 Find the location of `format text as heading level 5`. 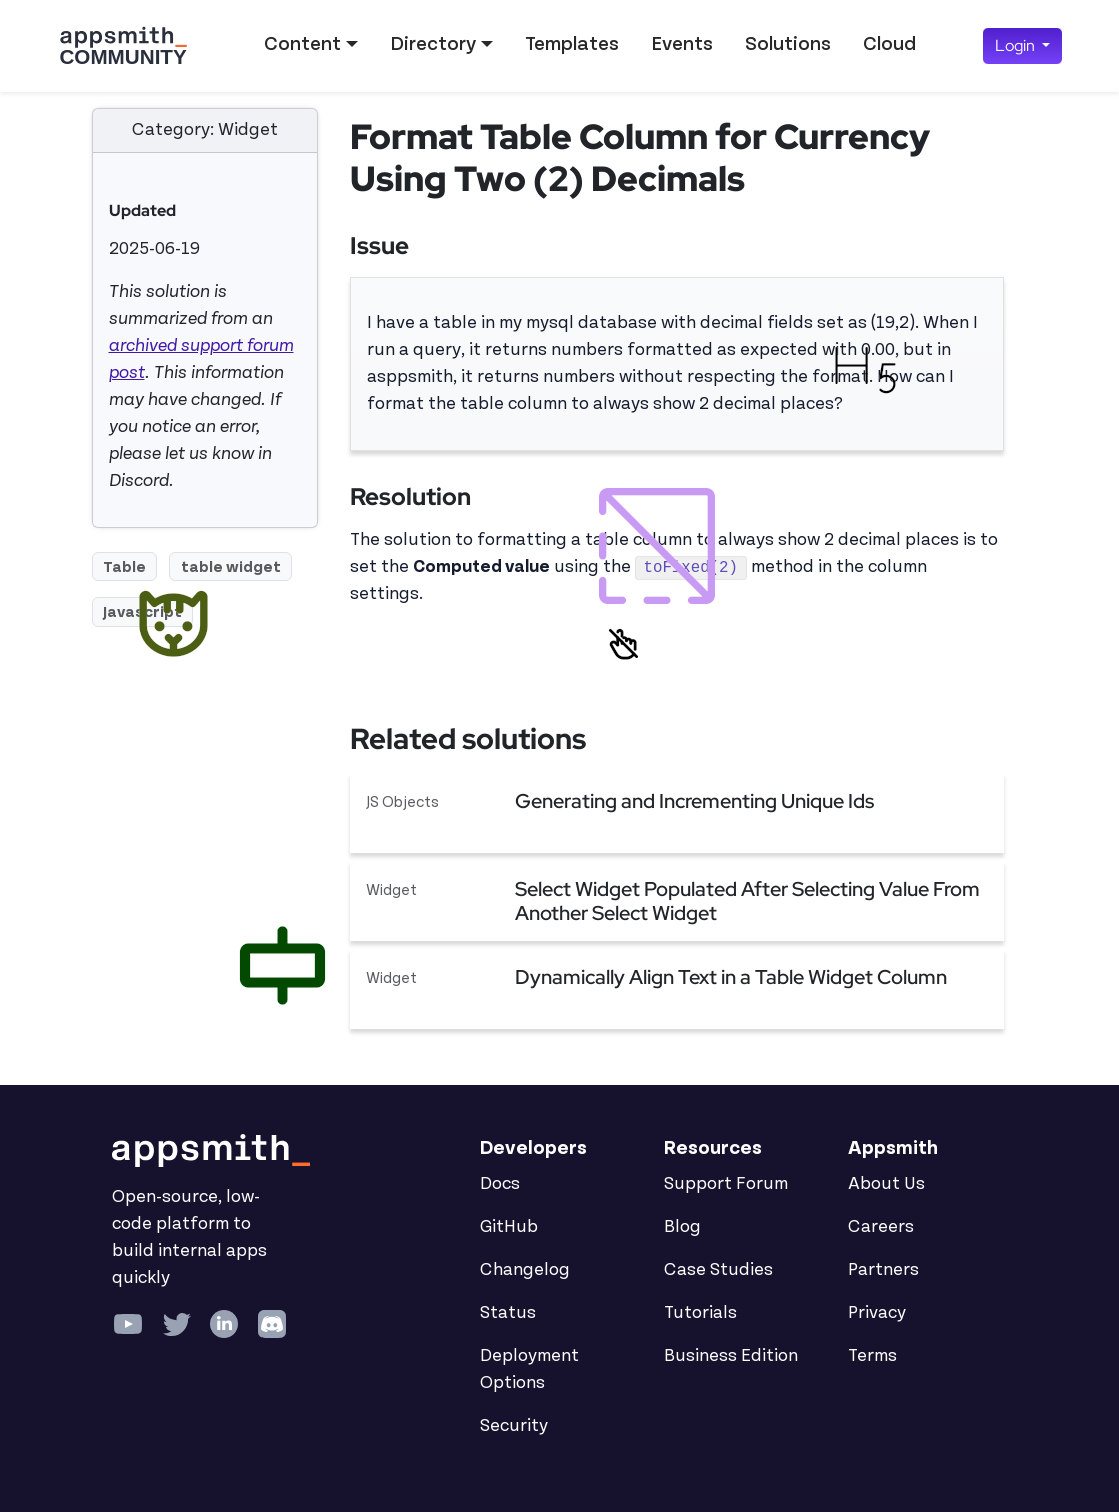

format text as heading level 5 is located at coordinates (862, 369).